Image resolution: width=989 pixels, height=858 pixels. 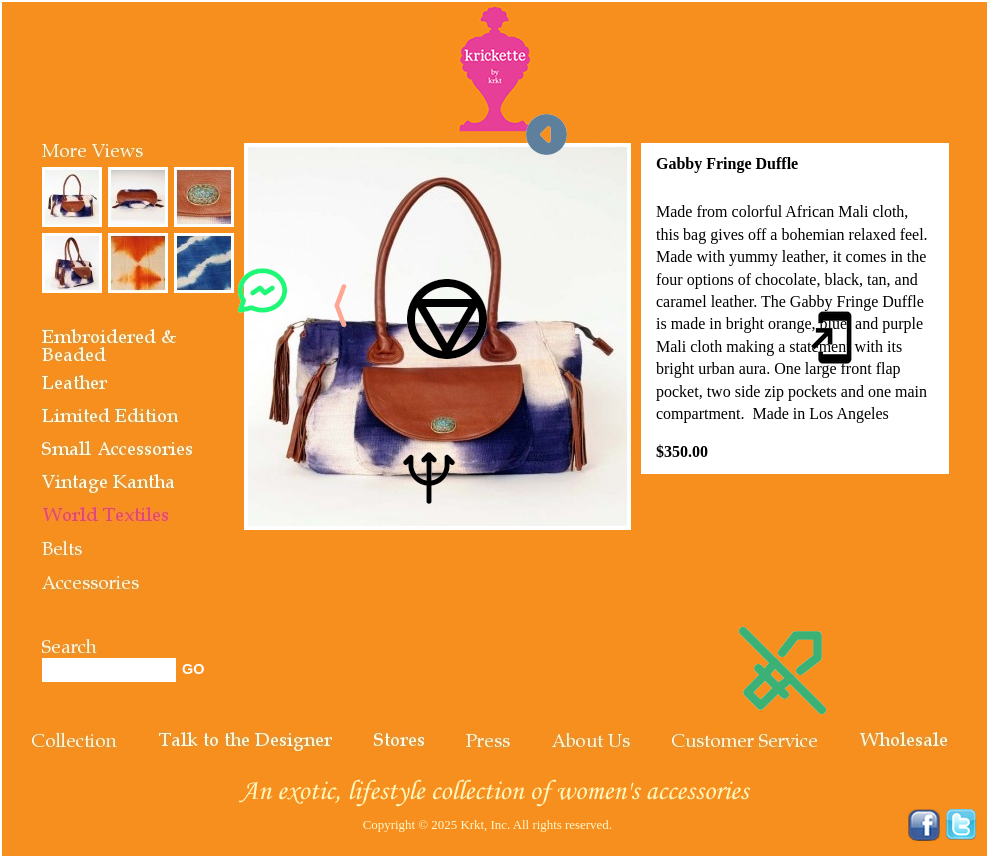 I want to click on neptune or poseidon symbol in astrology or mythology app, so click(x=429, y=478).